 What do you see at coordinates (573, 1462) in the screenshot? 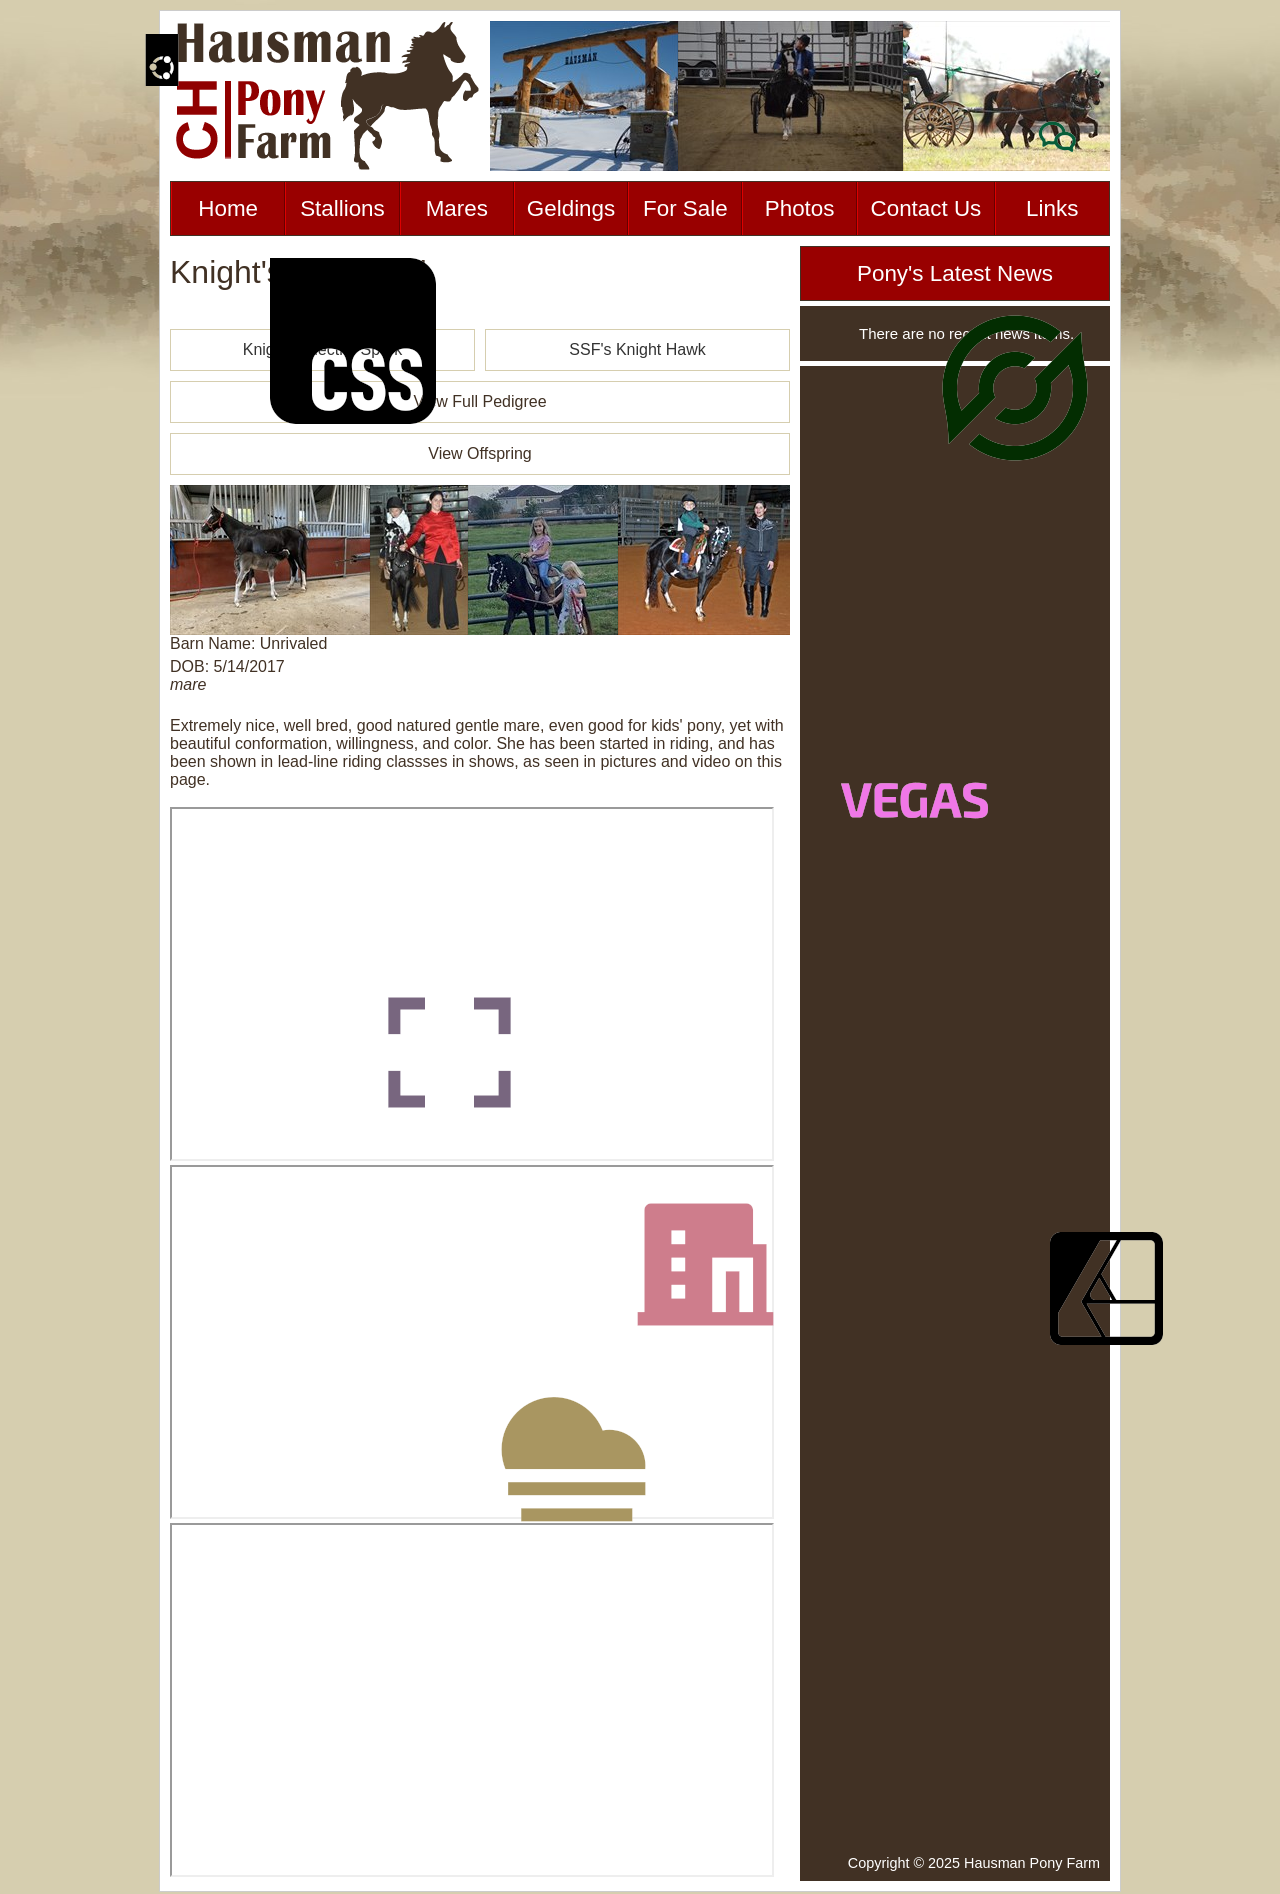
I see `indicates foggy weather conditions` at bounding box center [573, 1462].